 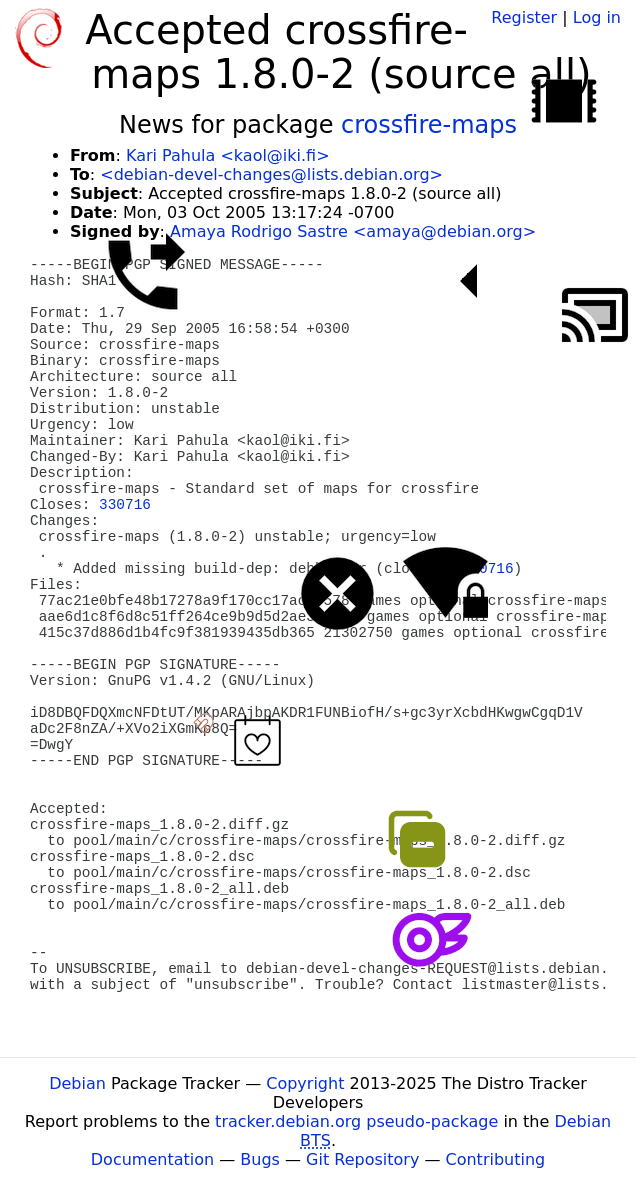 What do you see at coordinates (204, 723) in the screenshot?
I see `activate magnetic snap or alignment tool` at bounding box center [204, 723].